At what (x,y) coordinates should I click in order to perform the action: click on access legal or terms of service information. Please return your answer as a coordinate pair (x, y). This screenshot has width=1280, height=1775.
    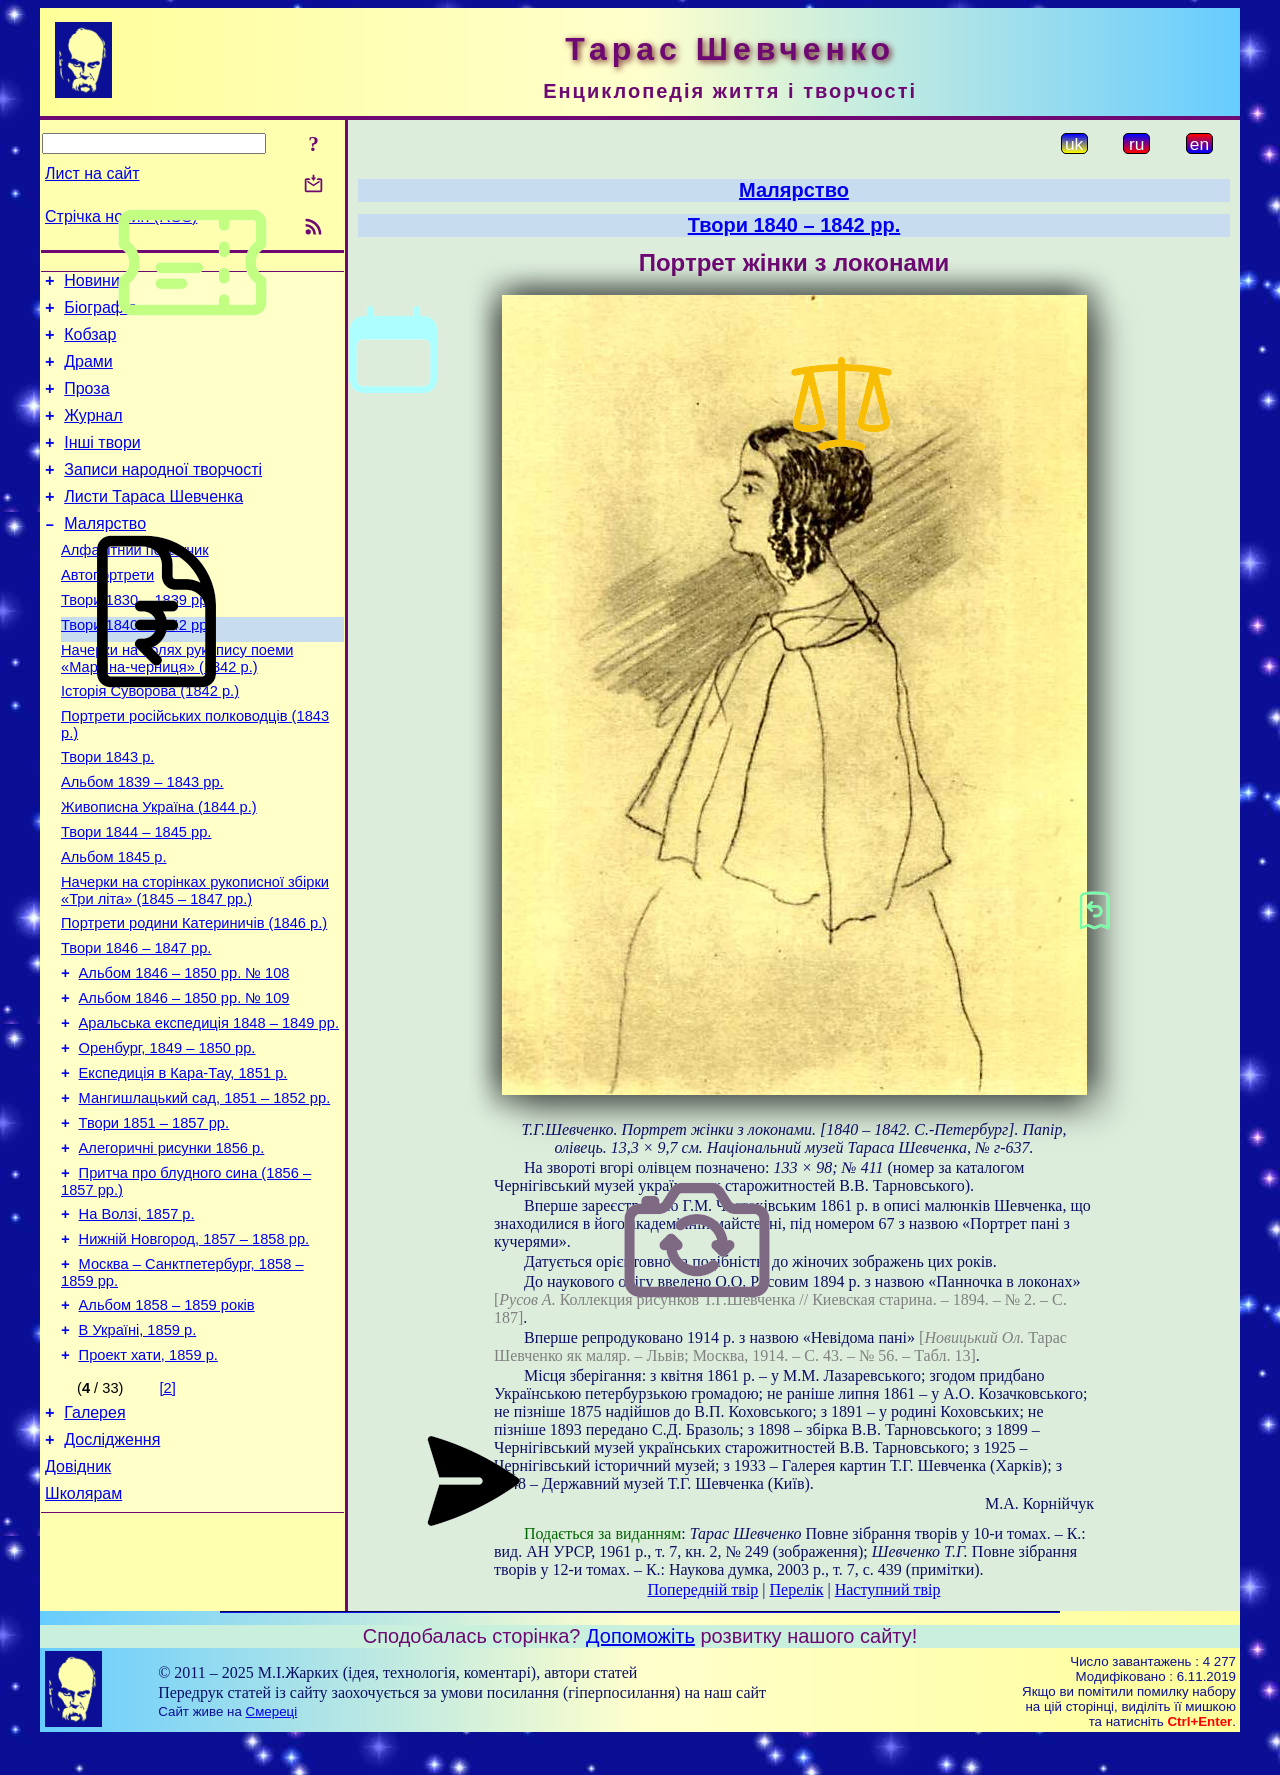
    Looking at the image, I should click on (841, 403).